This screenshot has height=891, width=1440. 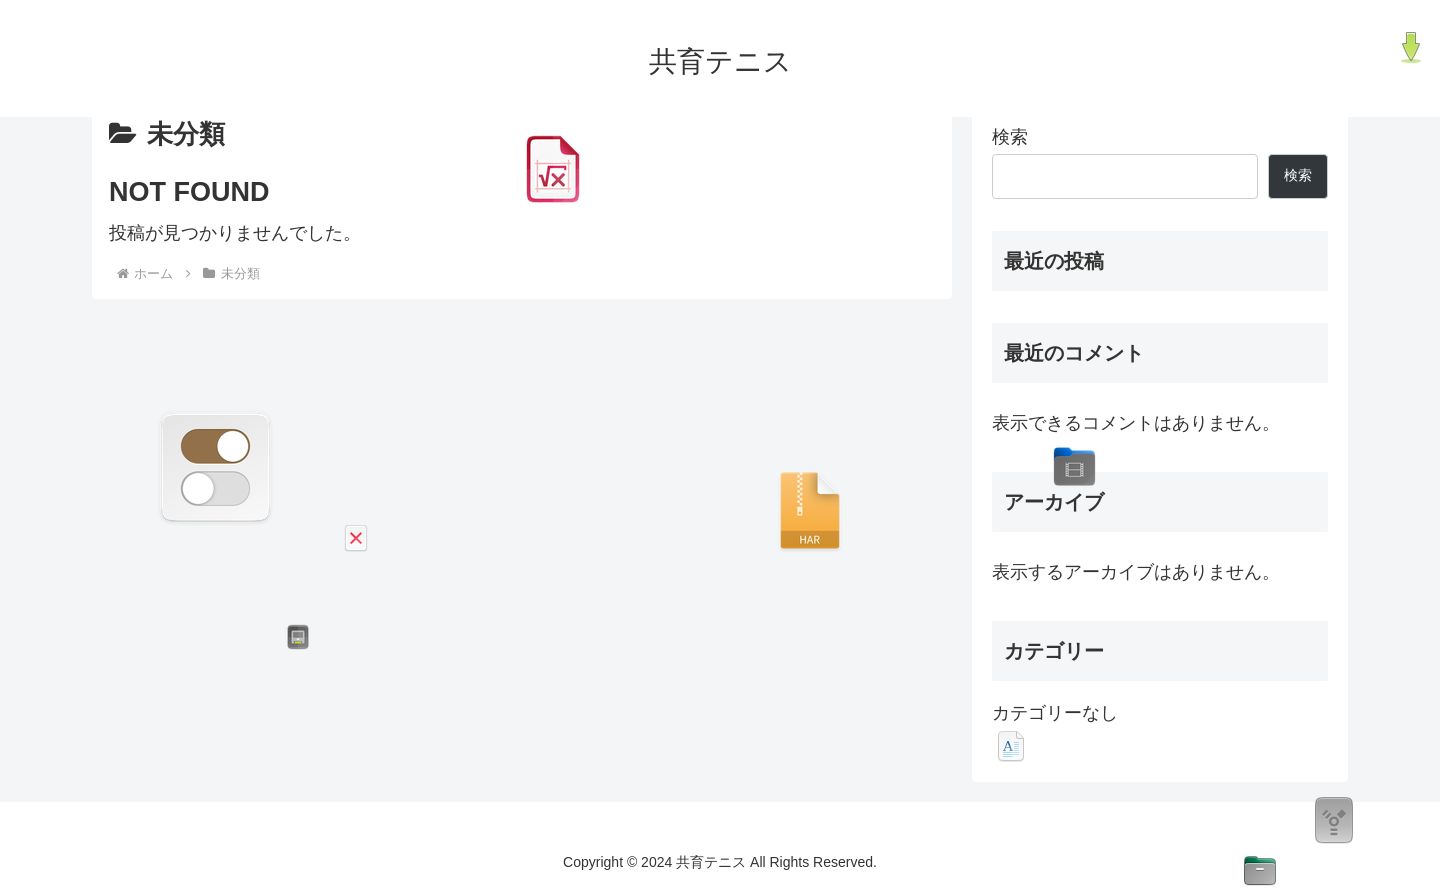 What do you see at coordinates (215, 467) in the screenshot?
I see `open gnome tweaks settings` at bounding box center [215, 467].